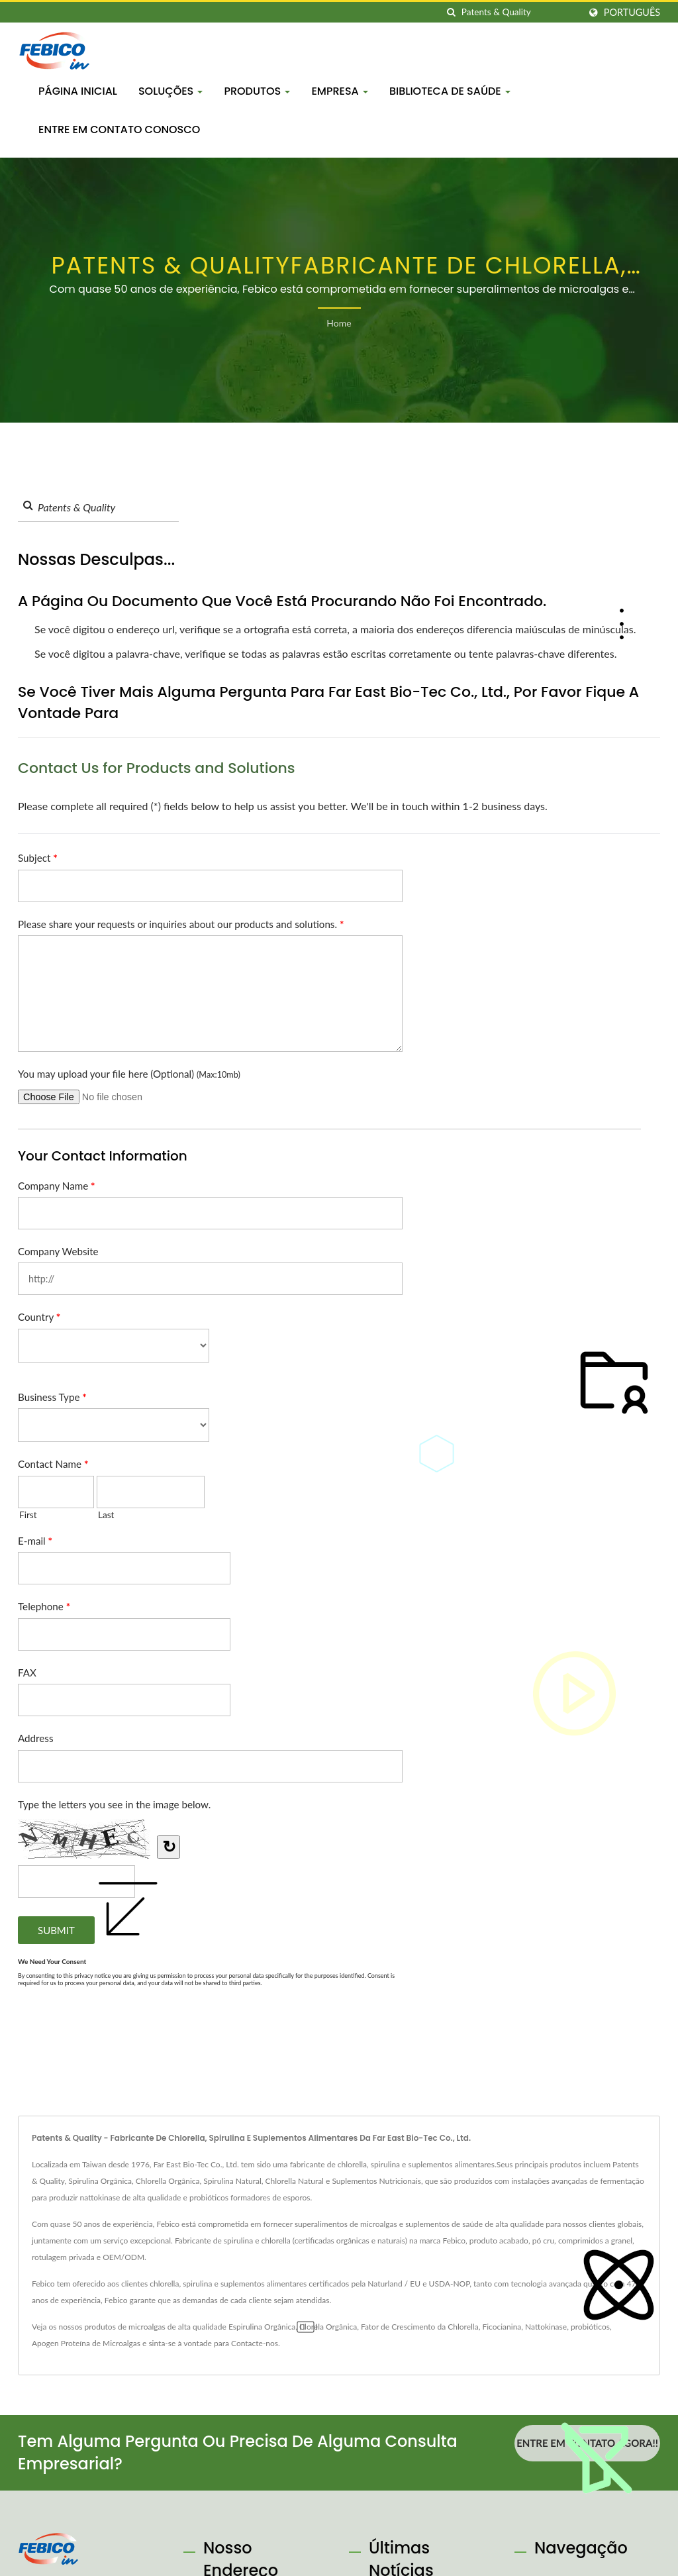 The width and height of the screenshot is (678, 2576). I want to click on access user profile folder, so click(614, 1380).